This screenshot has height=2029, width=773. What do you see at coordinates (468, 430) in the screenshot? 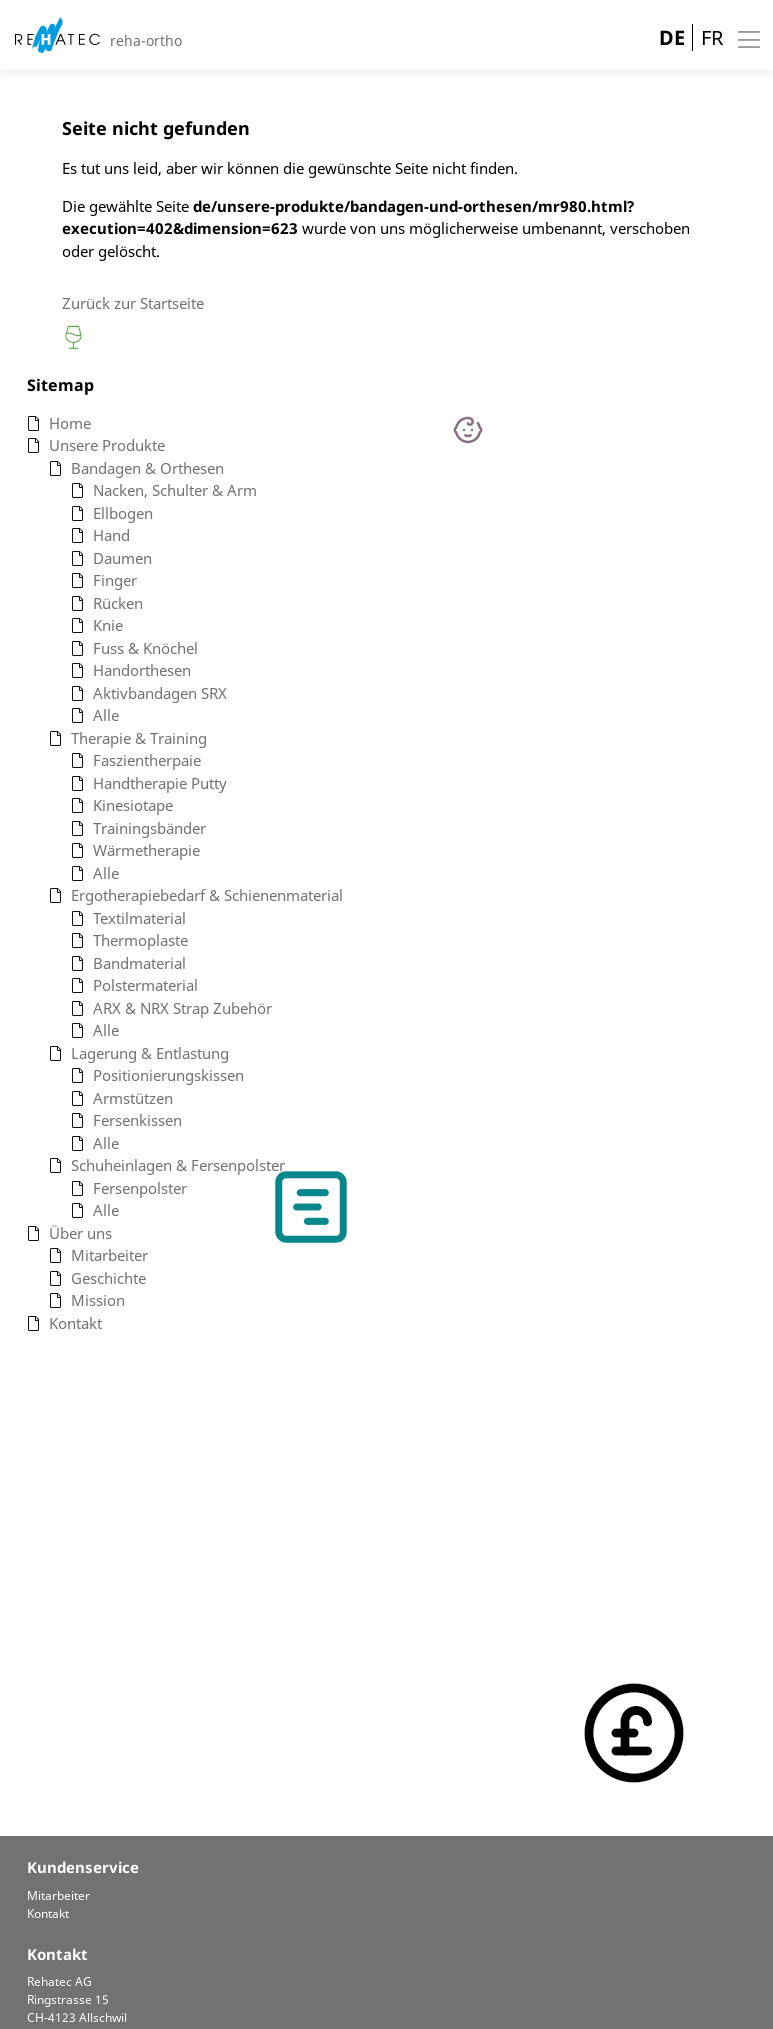
I see `access parental or child-friendly mode` at bounding box center [468, 430].